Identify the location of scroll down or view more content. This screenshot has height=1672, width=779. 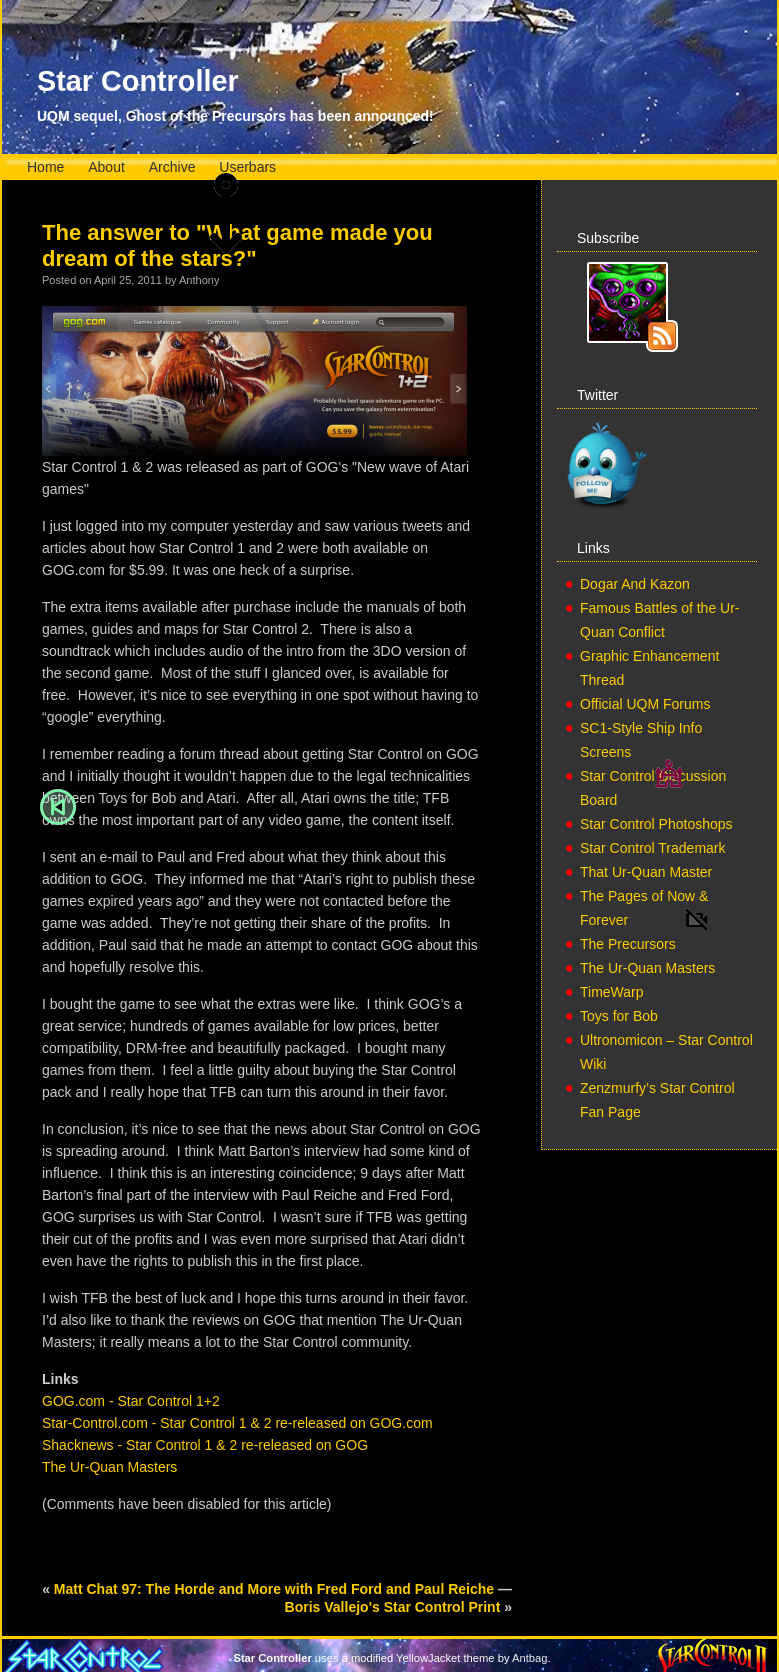
(226, 213).